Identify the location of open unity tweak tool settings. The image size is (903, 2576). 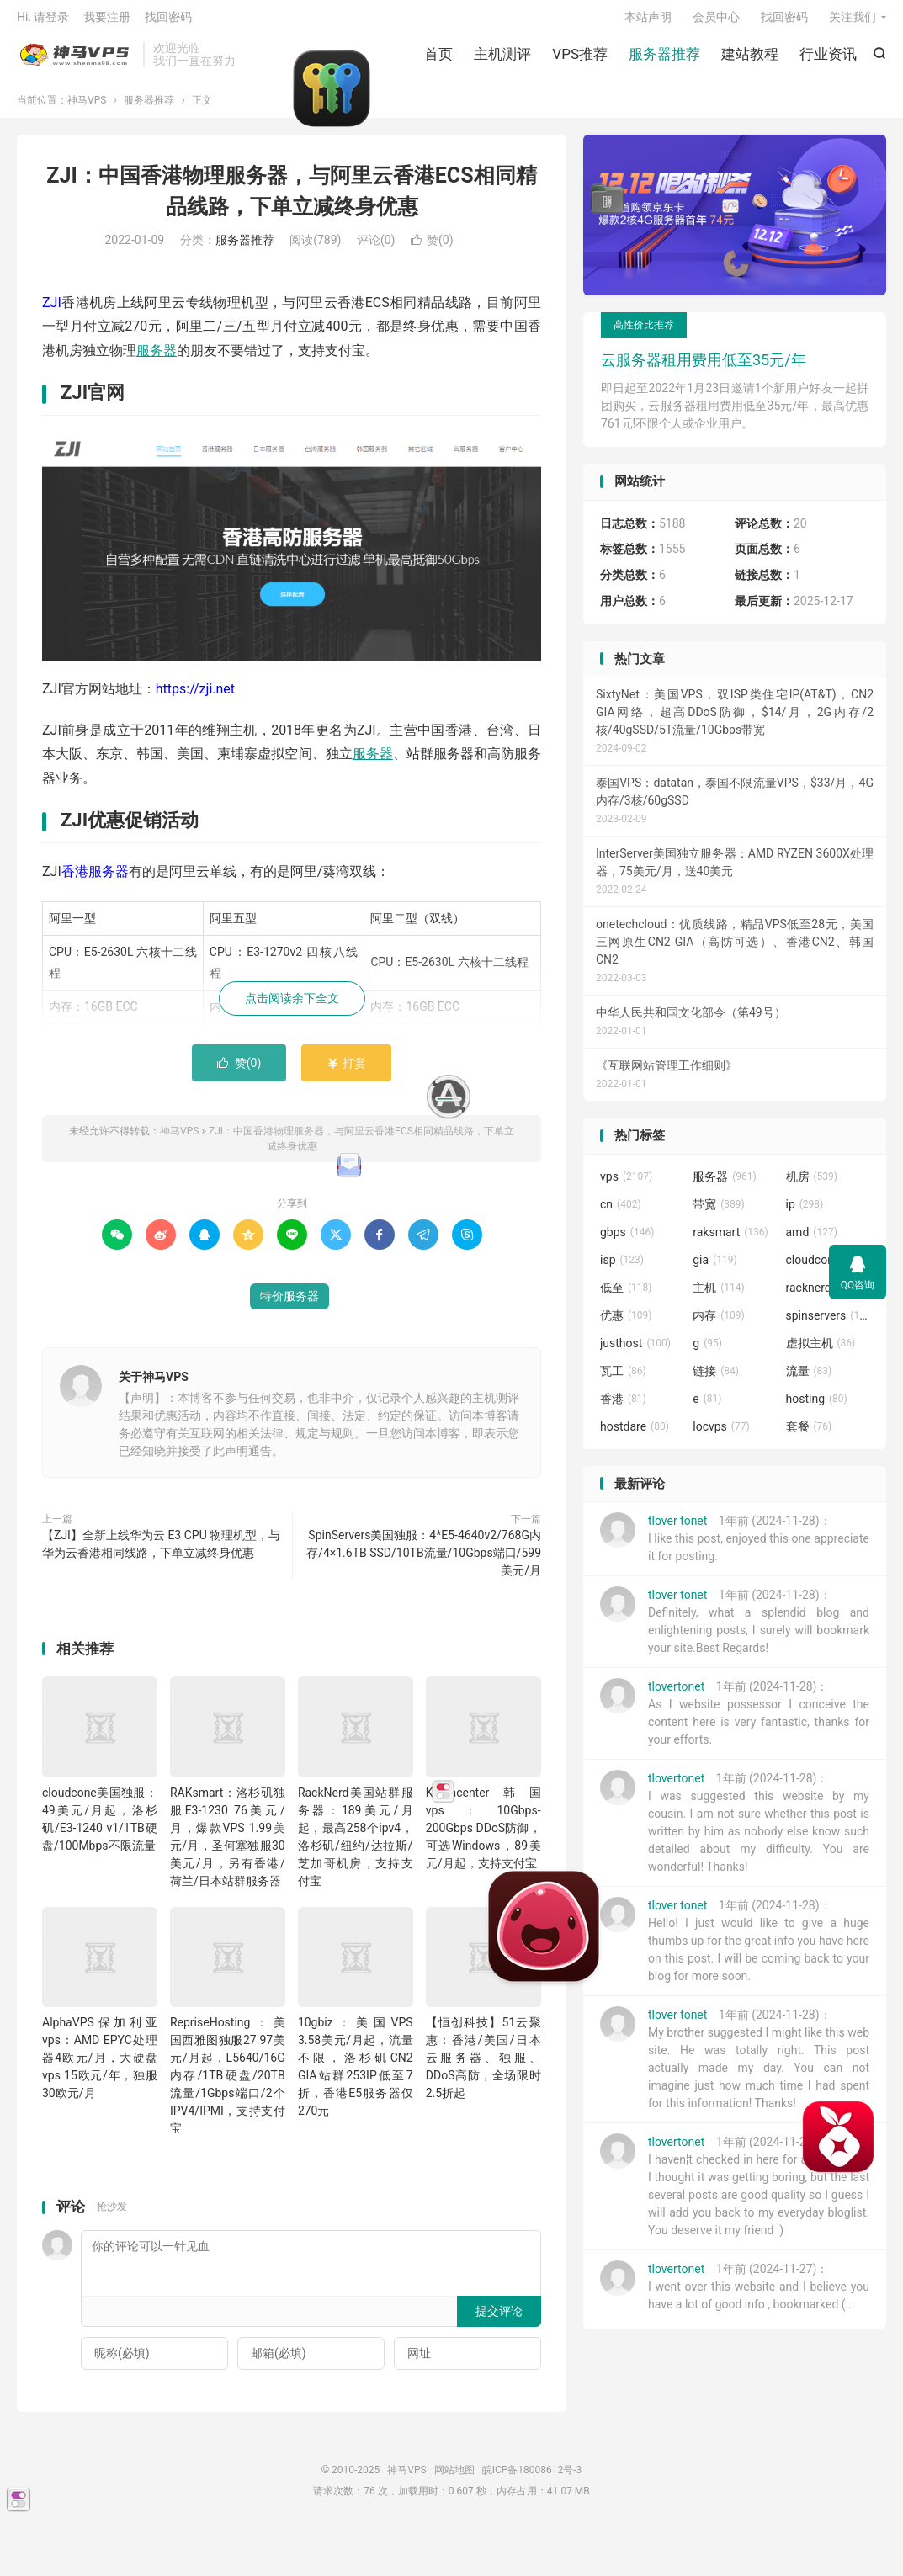
(443, 1791).